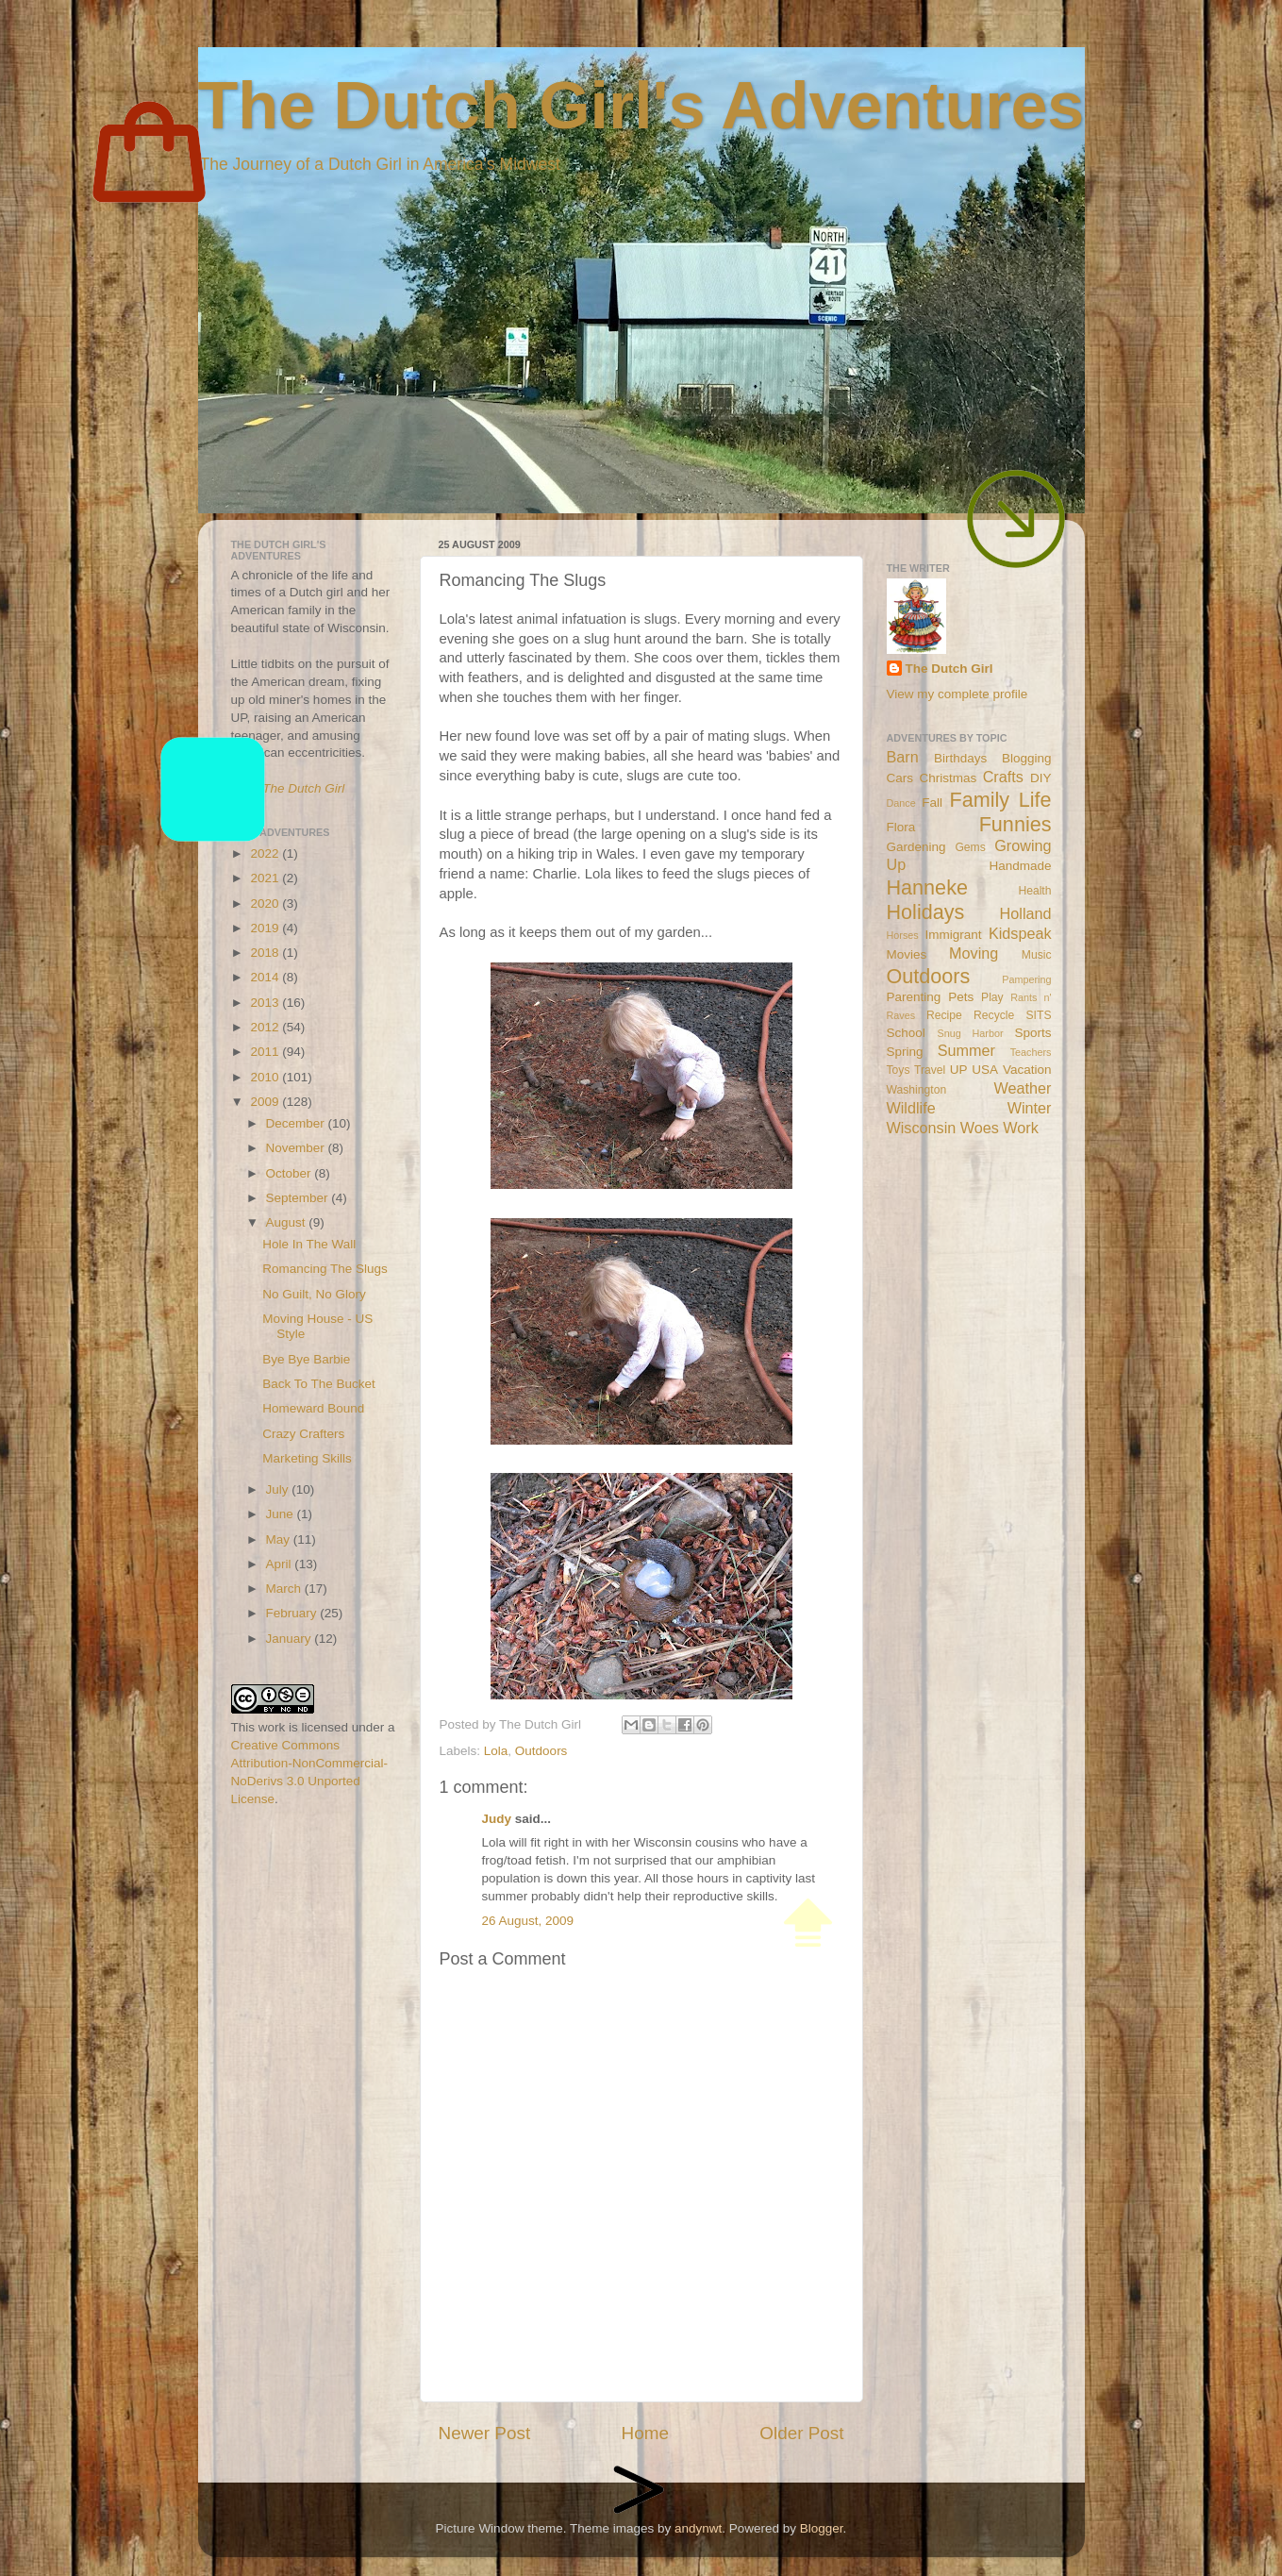 The height and width of the screenshot is (2576, 1282). What do you see at coordinates (212, 789) in the screenshot?
I see `stop media playback` at bounding box center [212, 789].